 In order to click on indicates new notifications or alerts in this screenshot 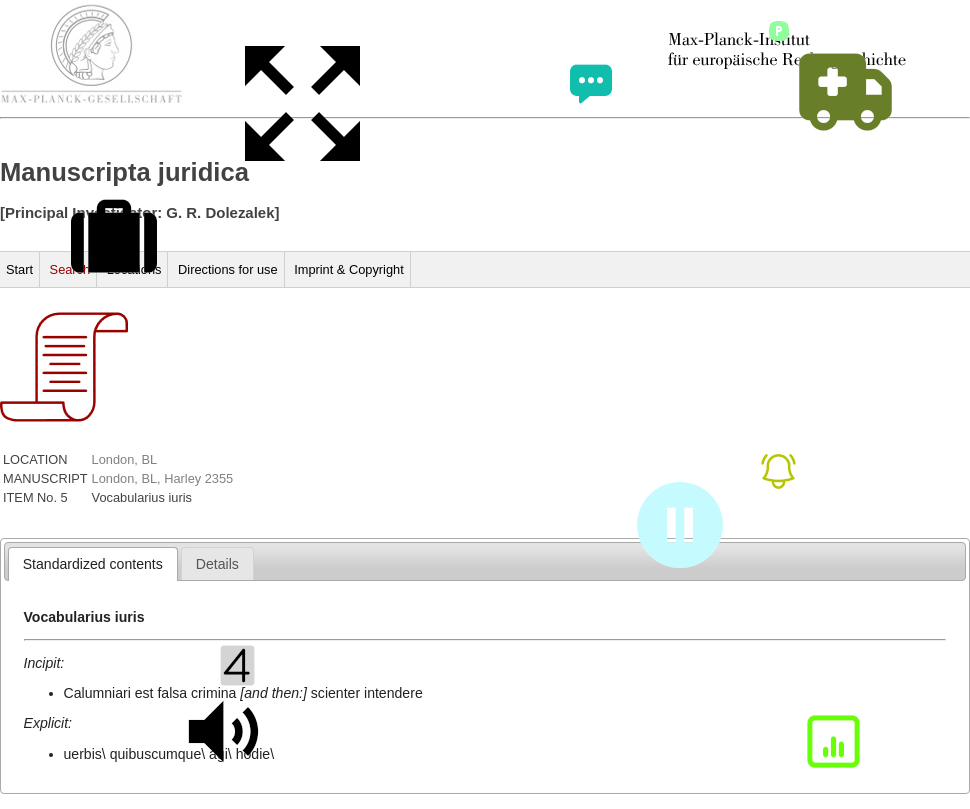, I will do `click(778, 471)`.